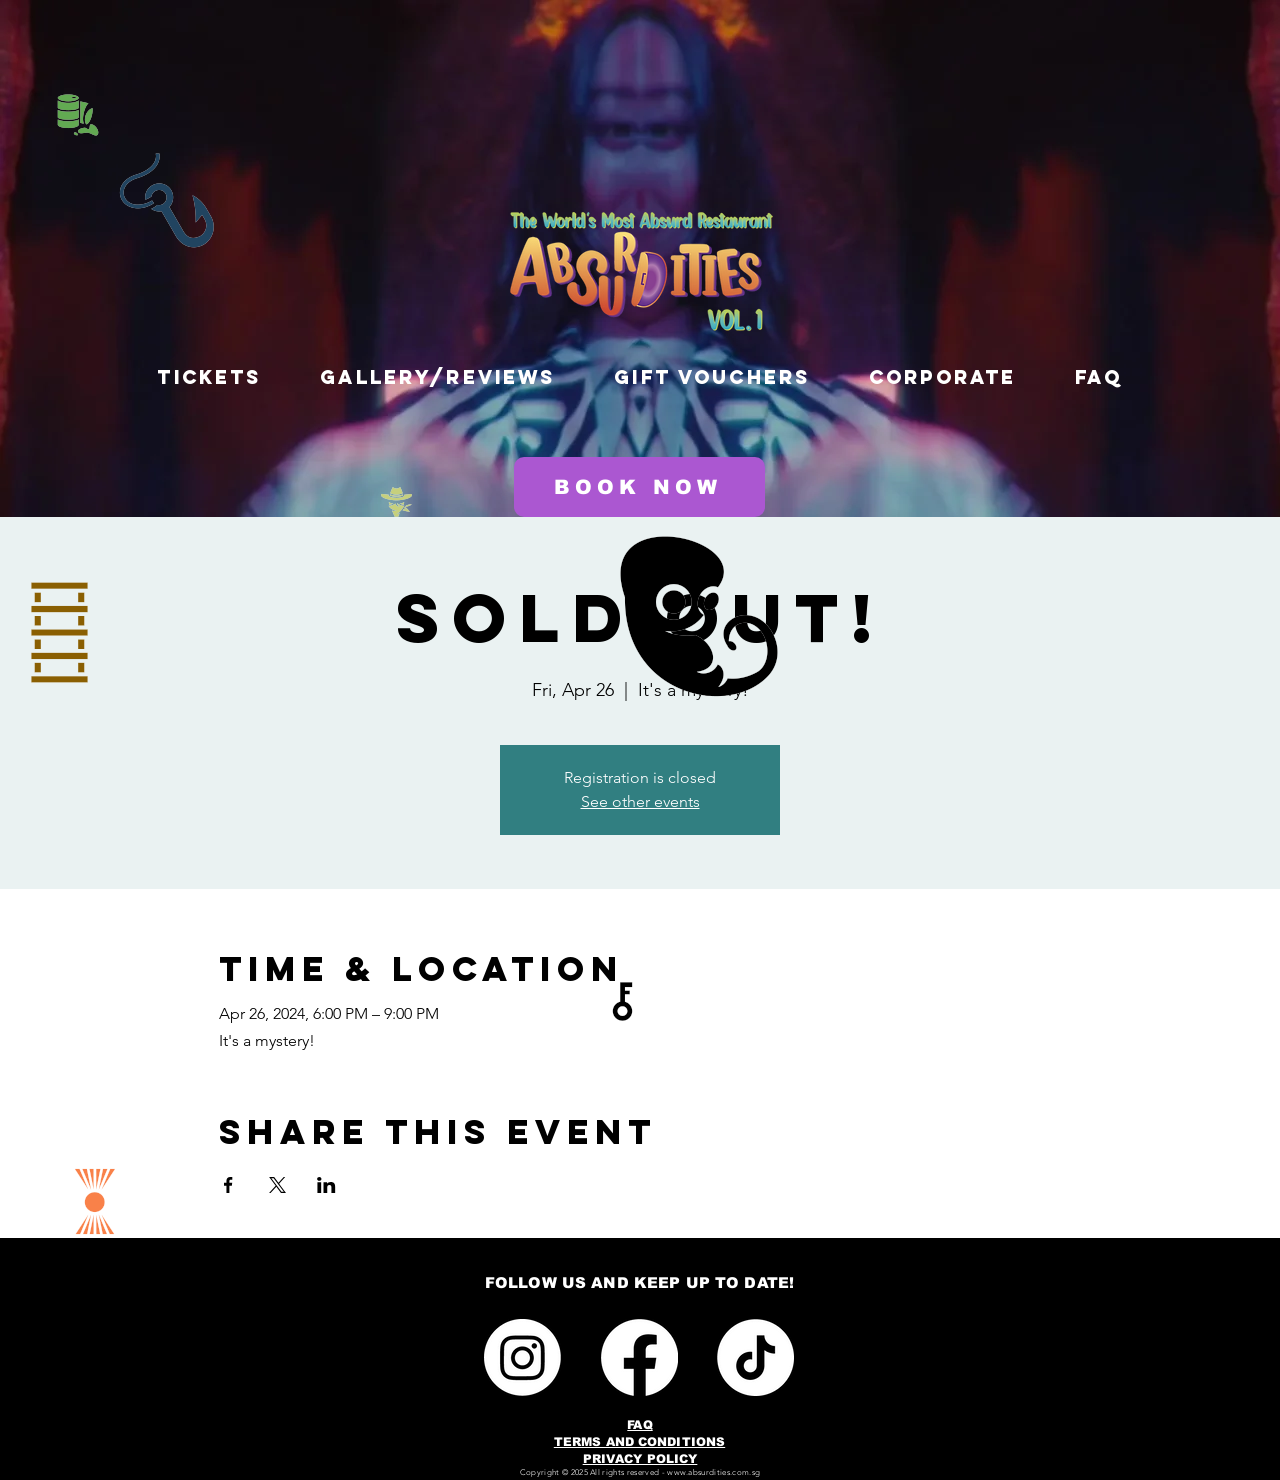  I want to click on indicates outlaw or bandit character type, so click(396, 501).